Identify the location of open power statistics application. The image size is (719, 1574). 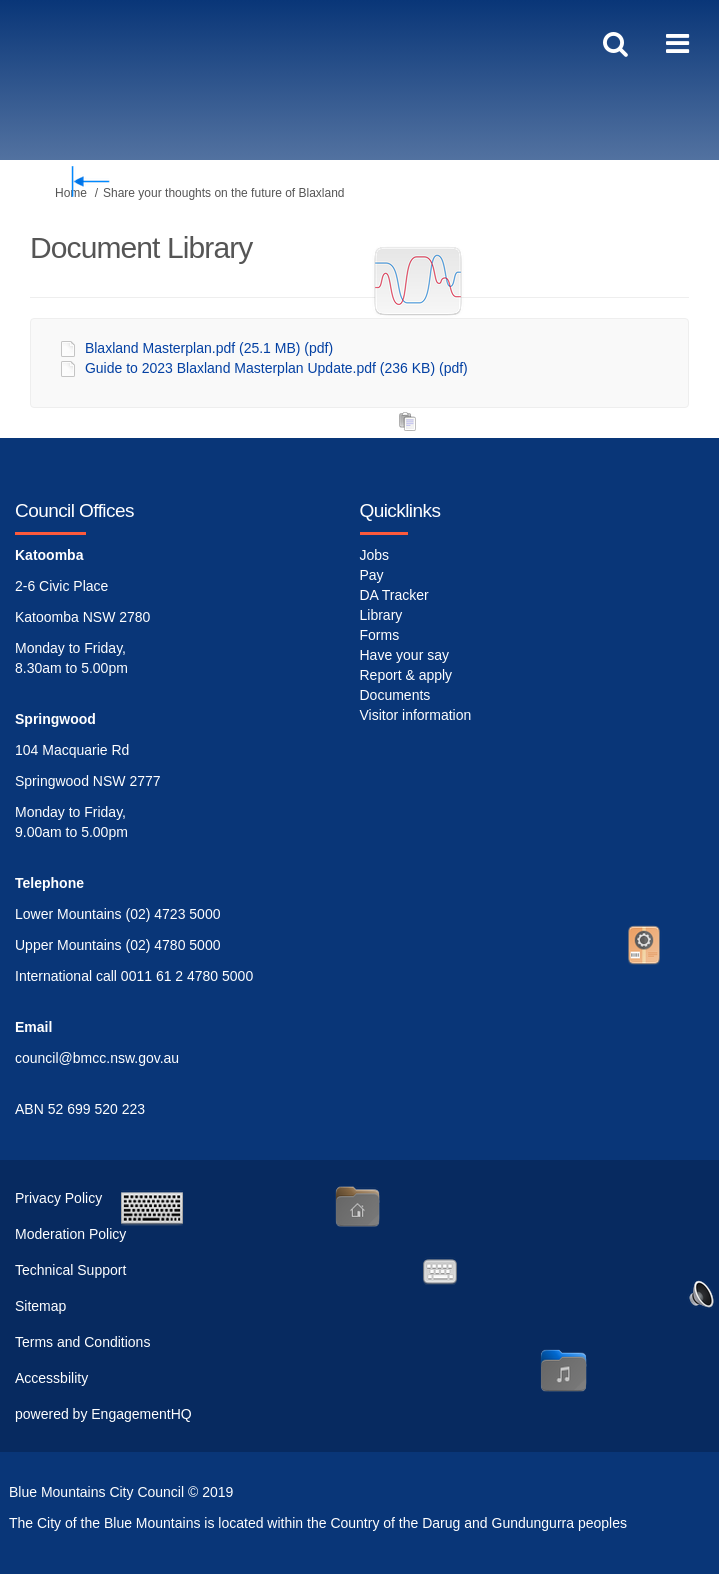
(418, 281).